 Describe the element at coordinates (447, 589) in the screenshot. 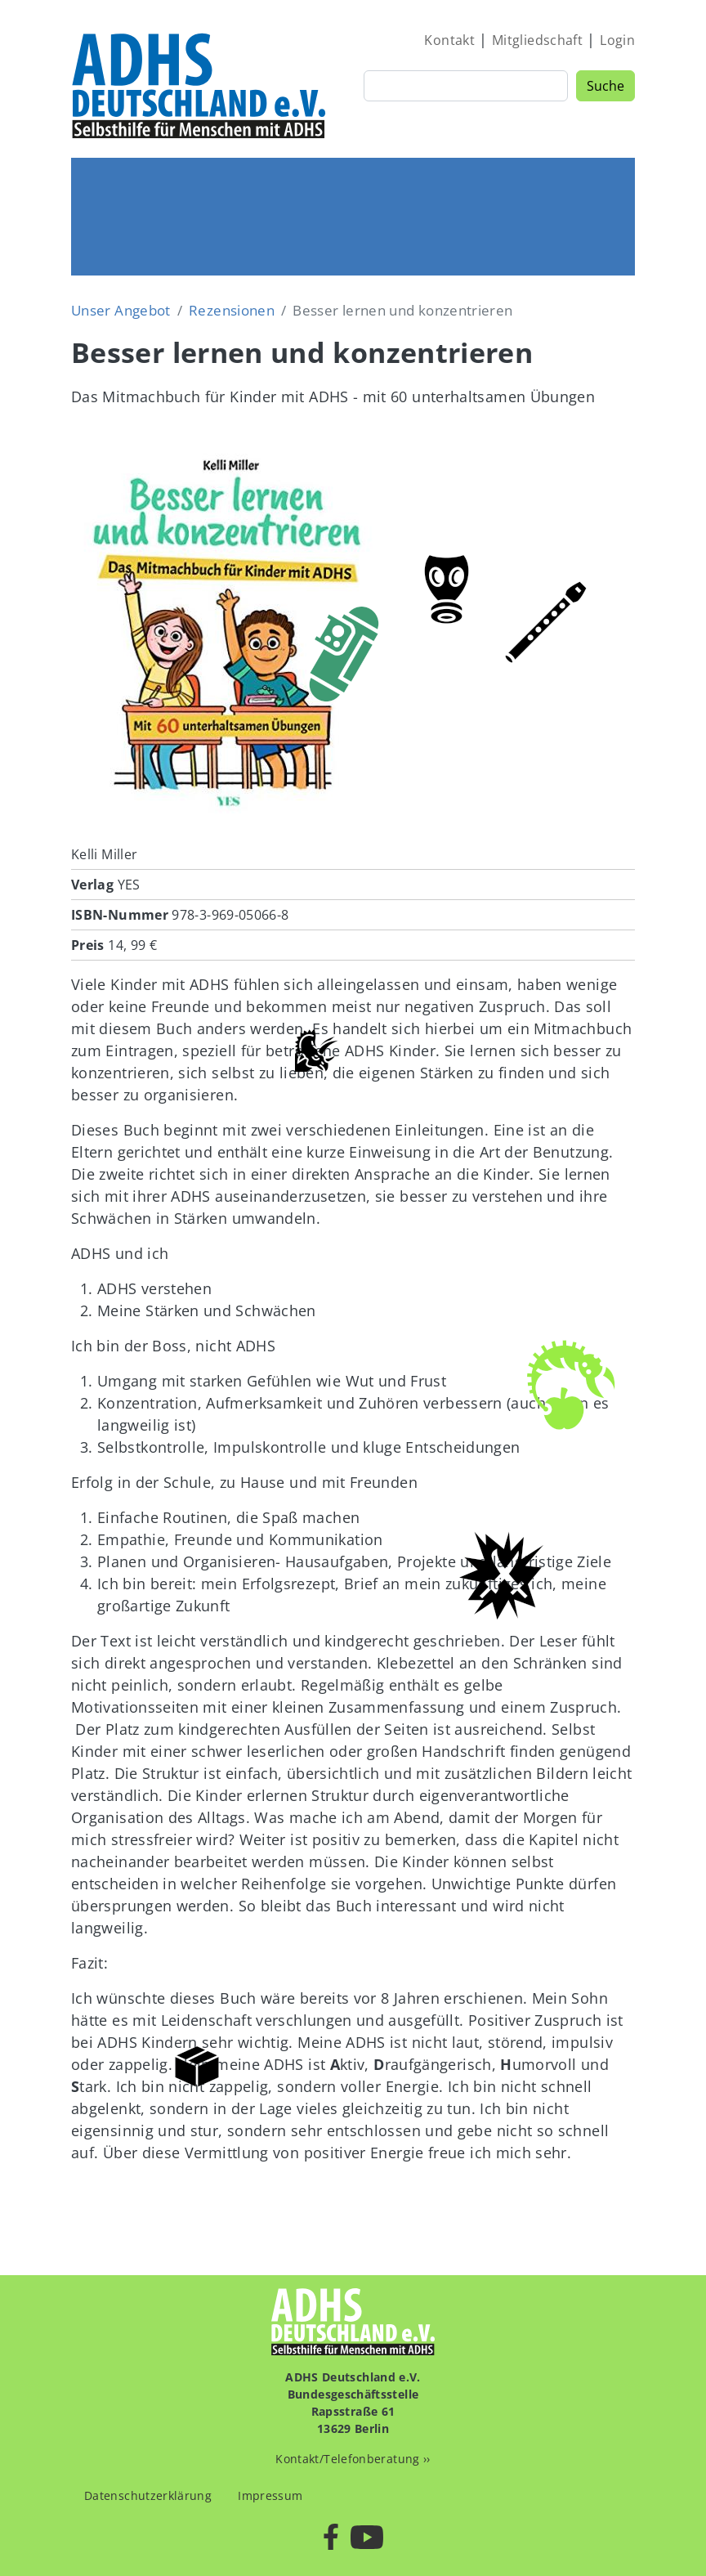

I see `indicates hazardous environment or toxic zone` at that location.